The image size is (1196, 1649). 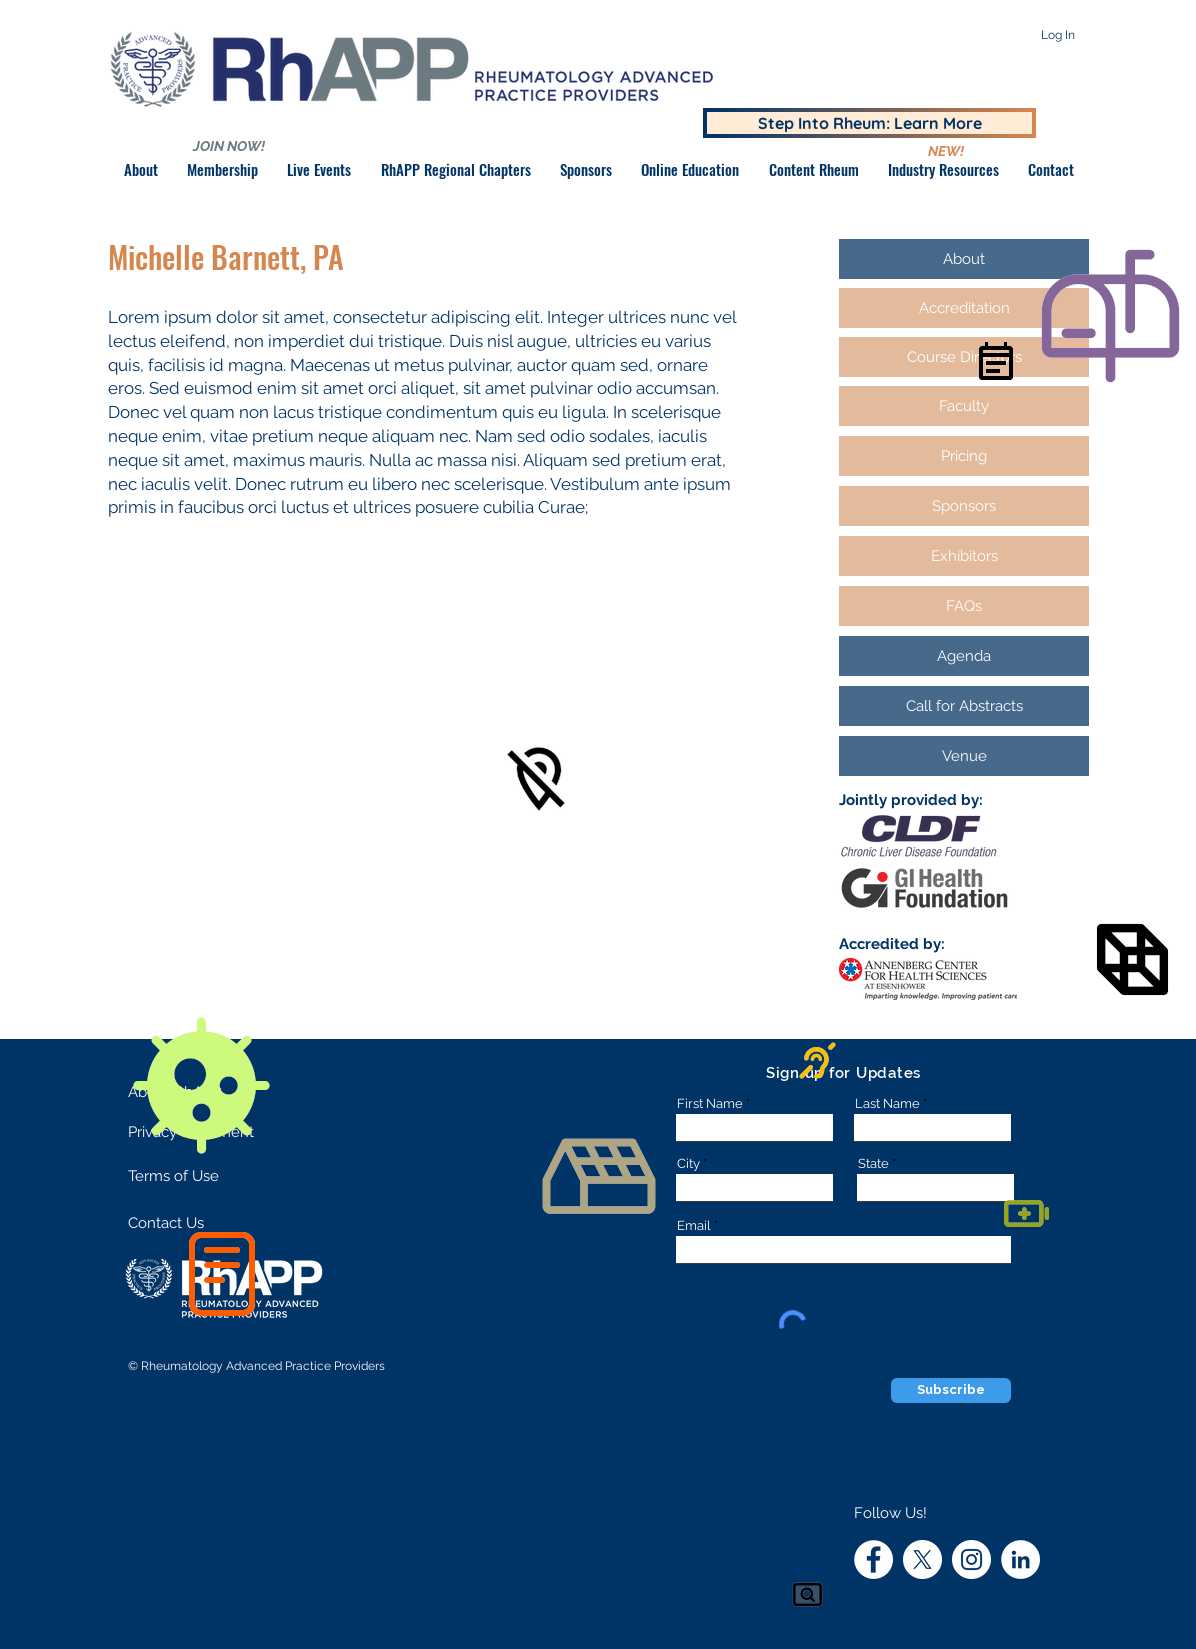 What do you see at coordinates (1026, 1213) in the screenshot?
I see `add or extend battery life` at bounding box center [1026, 1213].